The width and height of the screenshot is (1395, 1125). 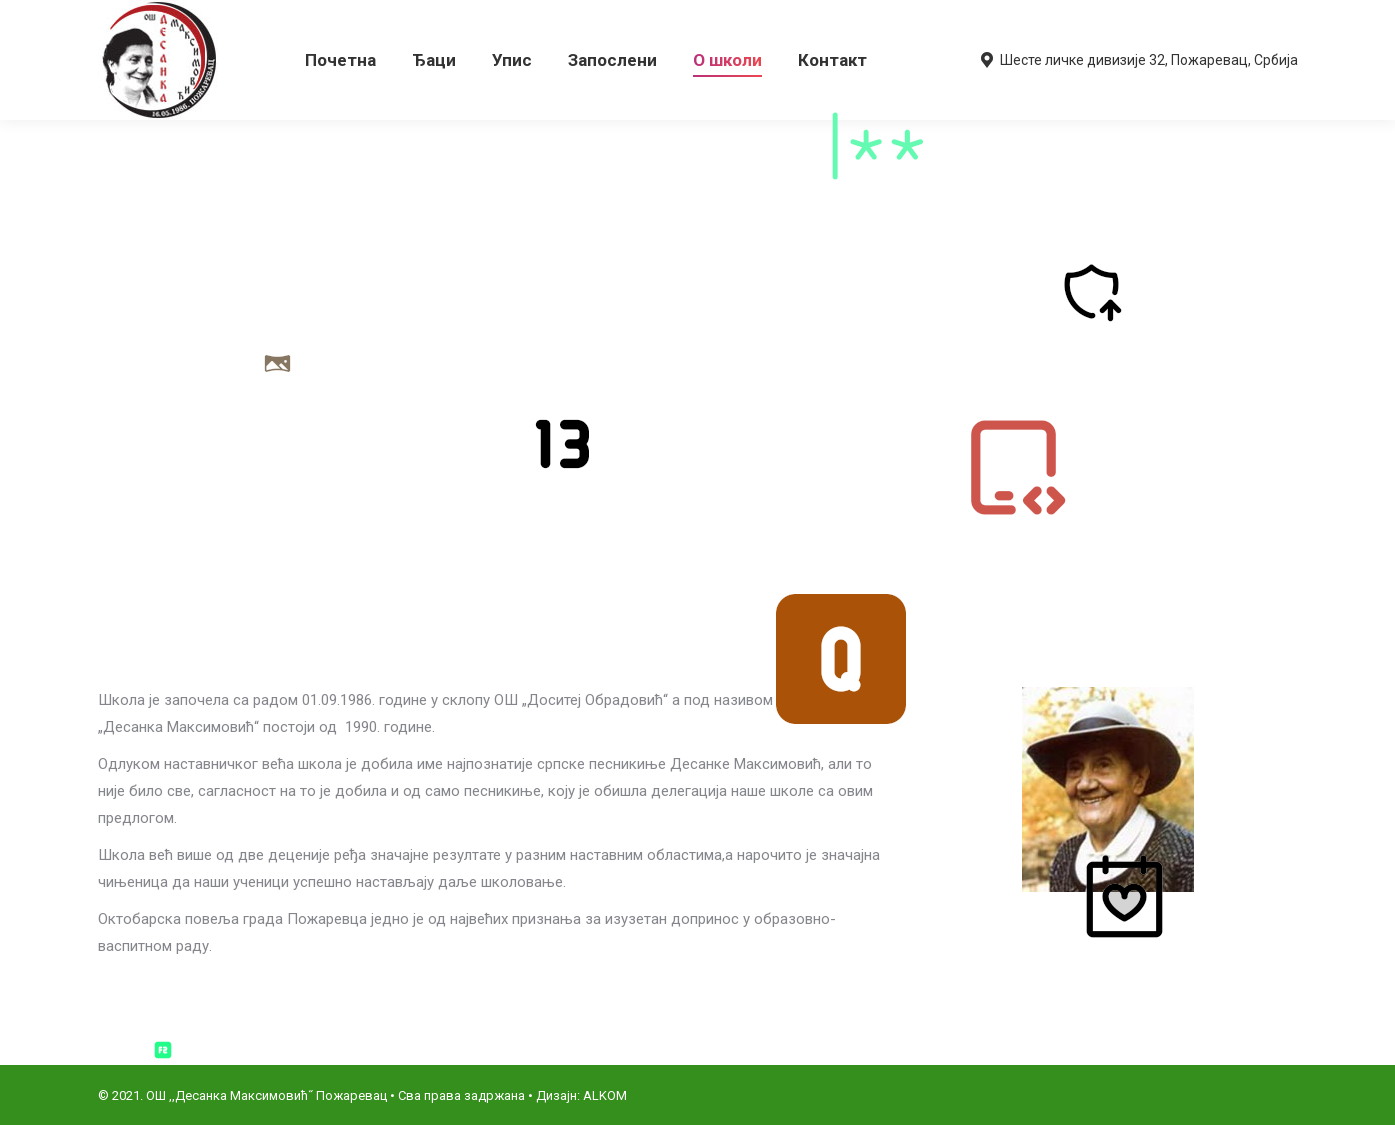 What do you see at coordinates (1013, 467) in the screenshot?
I see `access code editor on tablet device` at bounding box center [1013, 467].